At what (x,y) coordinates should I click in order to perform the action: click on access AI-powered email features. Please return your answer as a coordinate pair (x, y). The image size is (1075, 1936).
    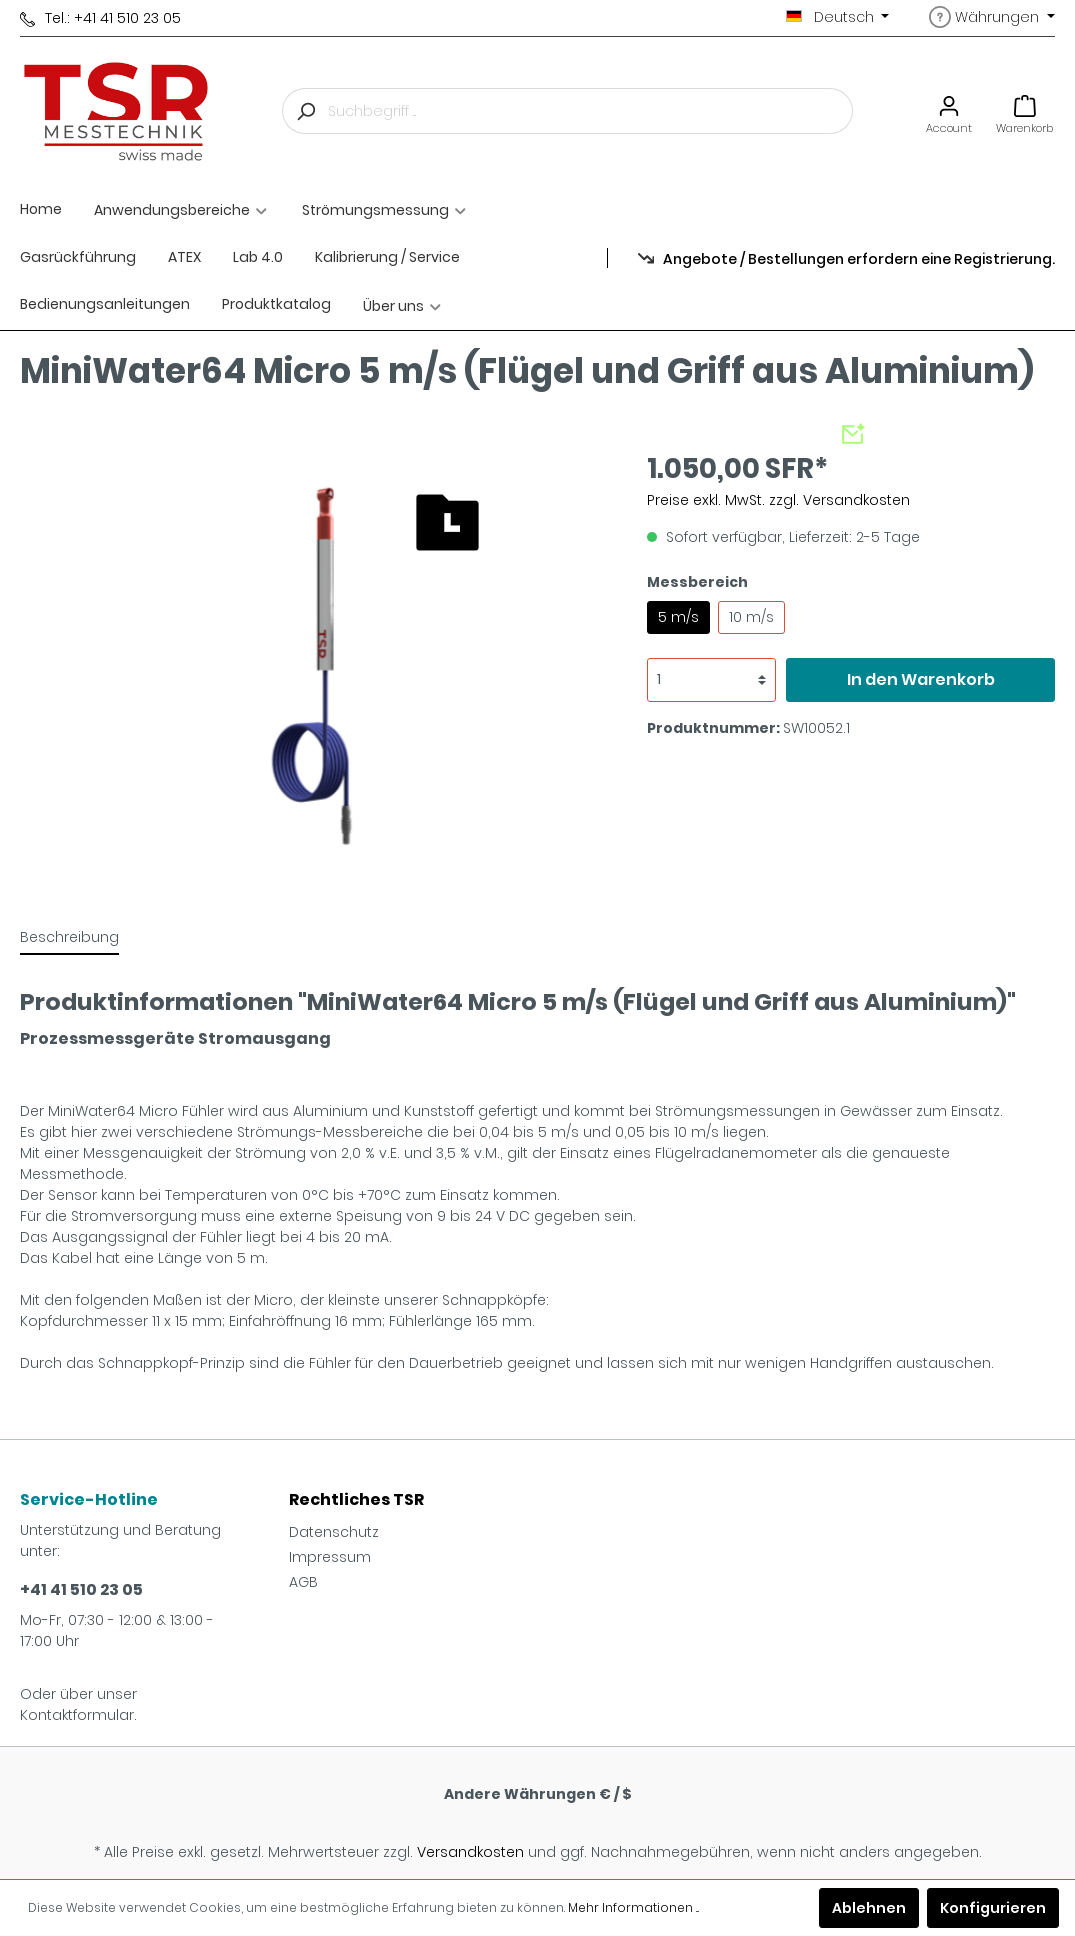
    Looking at the image, I should click on (852, 434).